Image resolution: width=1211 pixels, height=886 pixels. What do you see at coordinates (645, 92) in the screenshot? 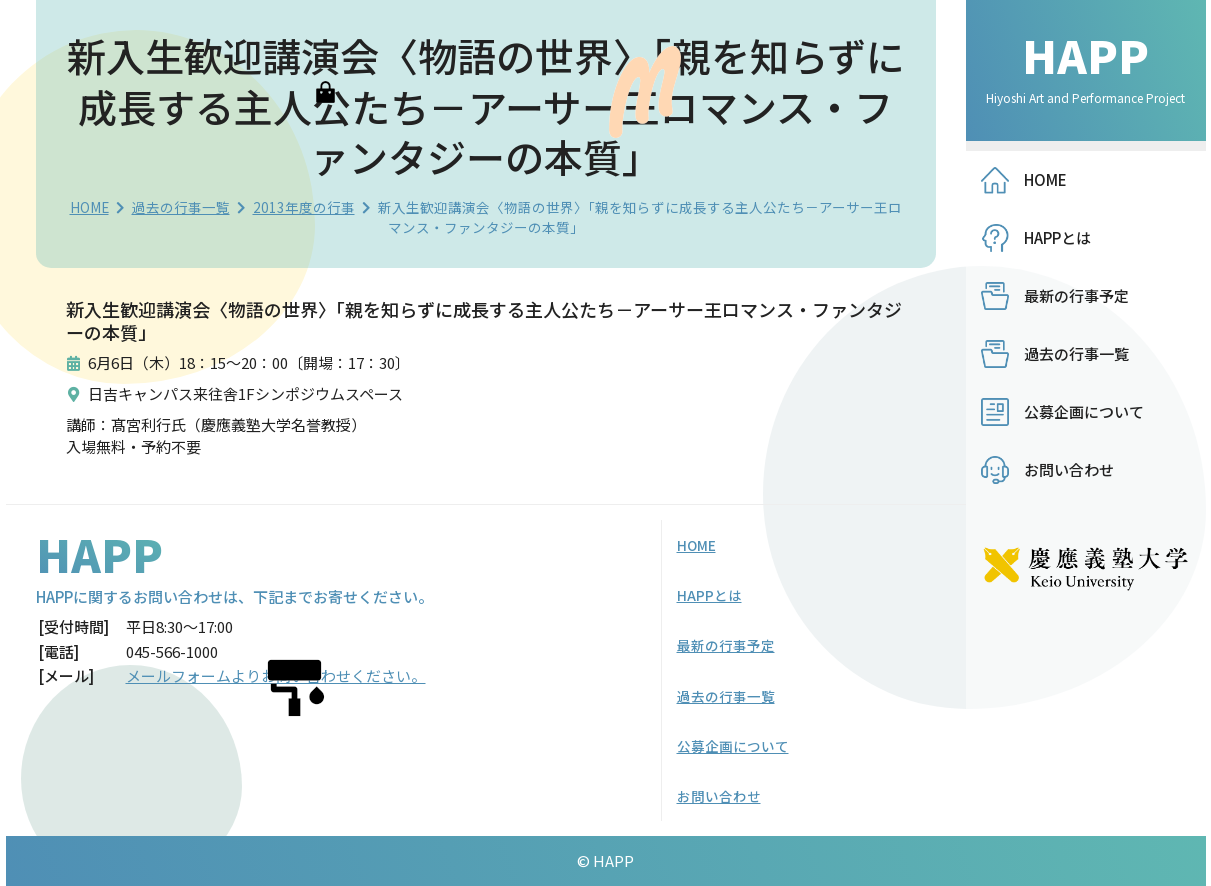
I see `open Marvel app for prototyping` at bounding box center [645, 92].